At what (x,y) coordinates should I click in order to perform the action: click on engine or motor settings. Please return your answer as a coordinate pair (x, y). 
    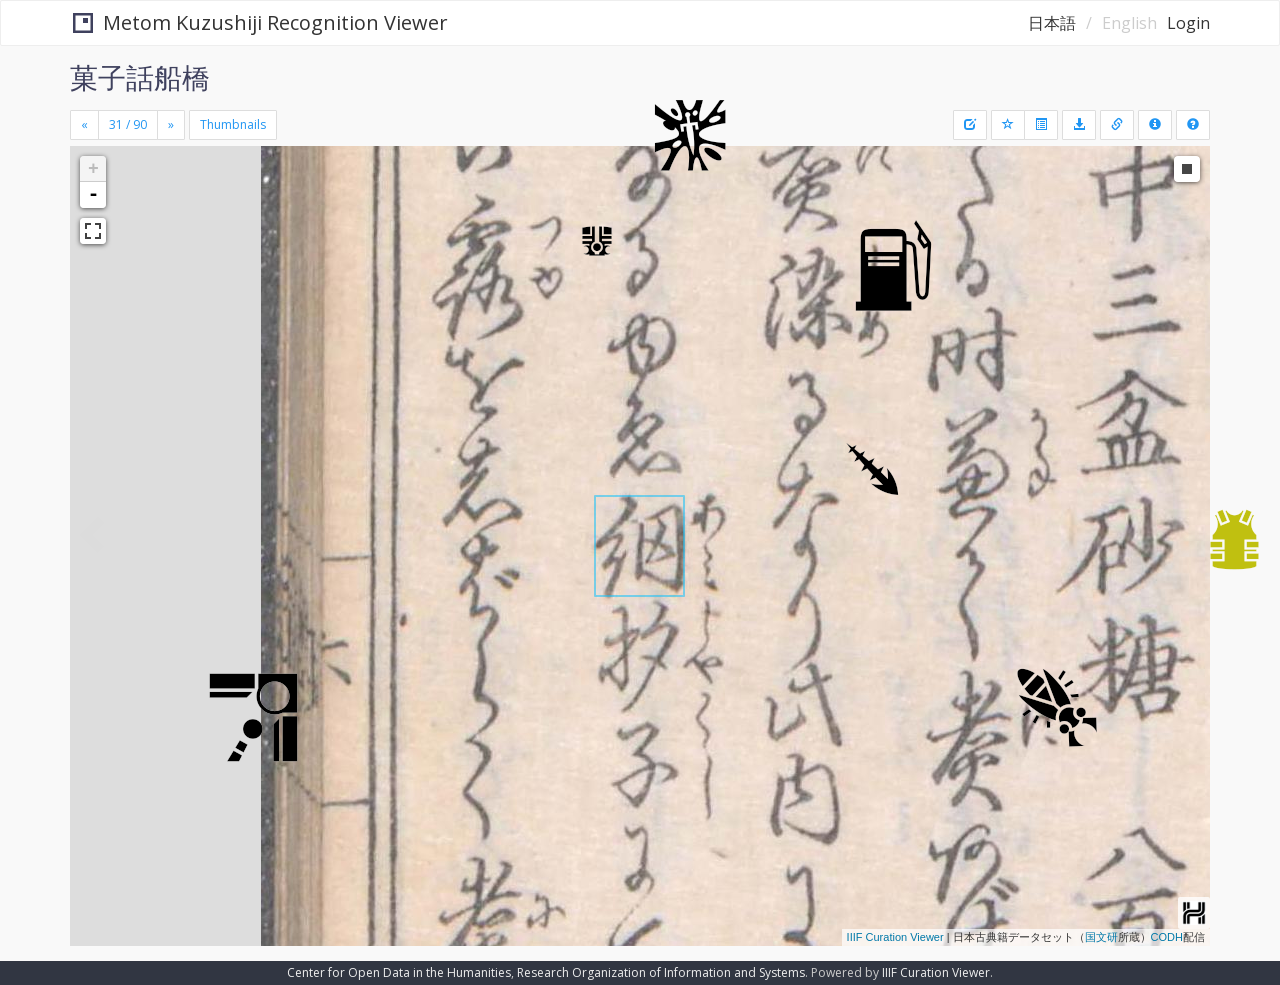
    Looking at the image, I should click on (597, 241).